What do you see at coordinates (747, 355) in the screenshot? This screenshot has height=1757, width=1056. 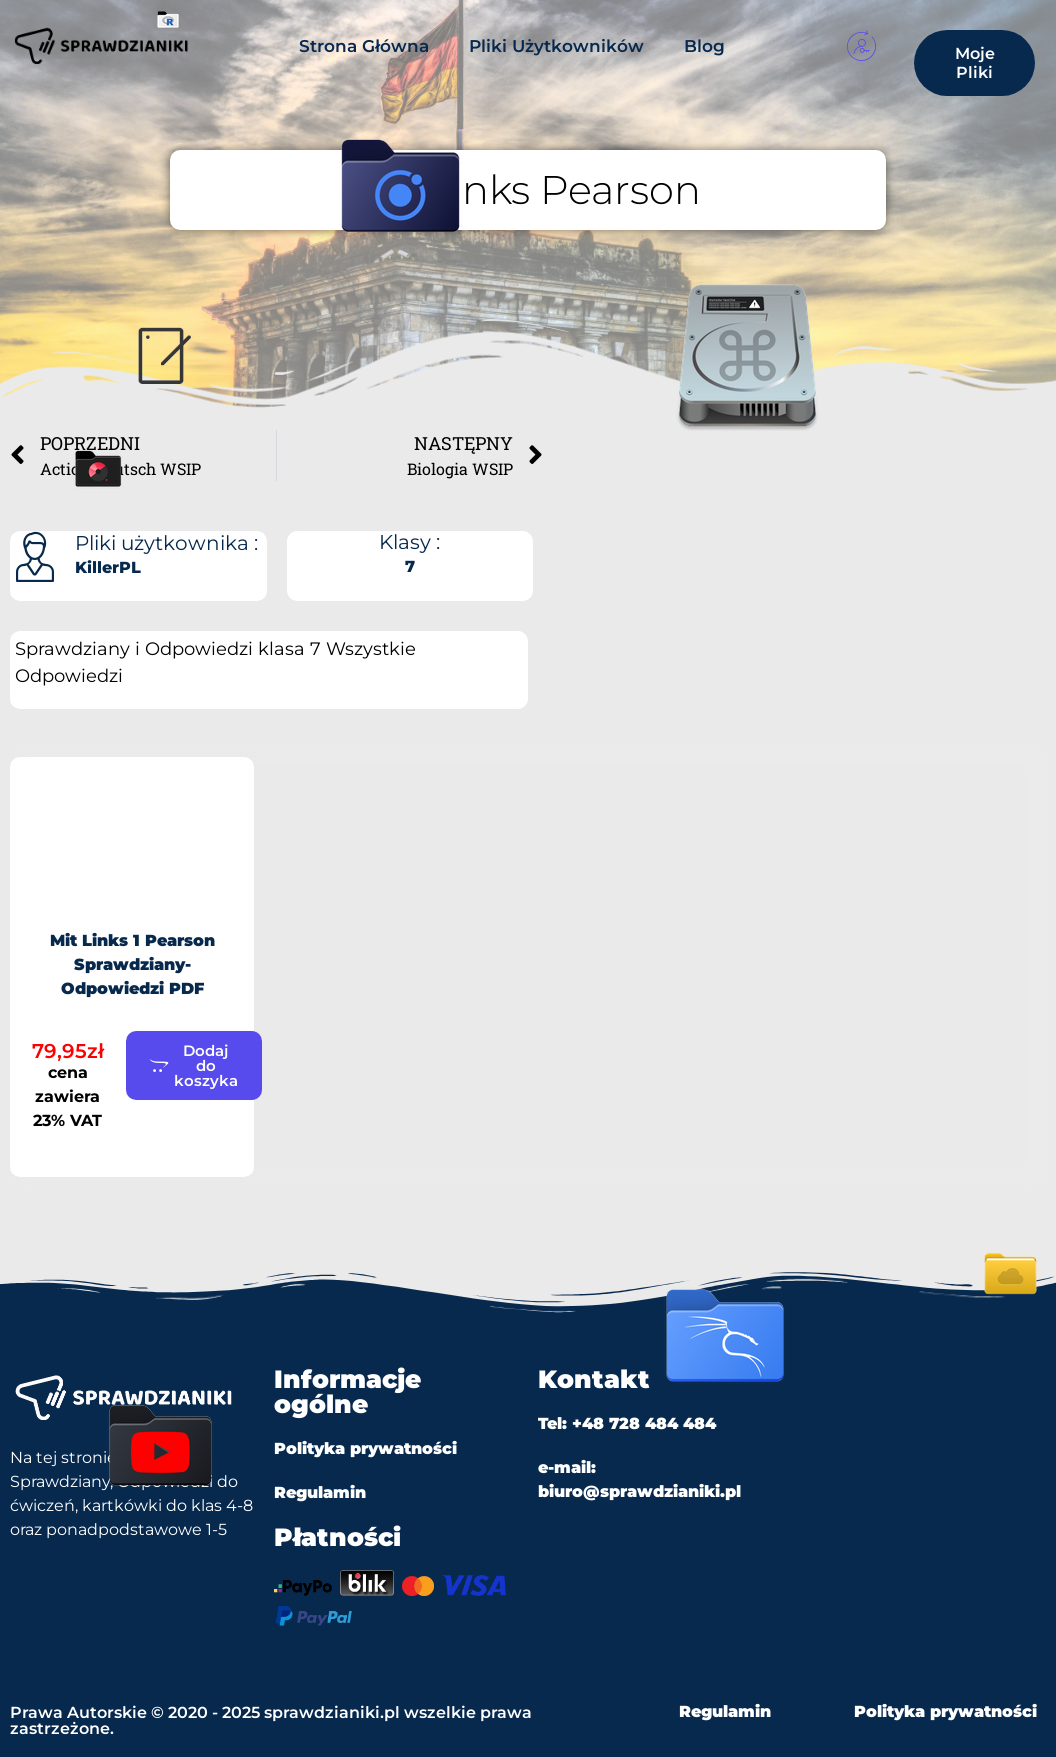 I see `access the root system drive` at bounding box center [747, 355].